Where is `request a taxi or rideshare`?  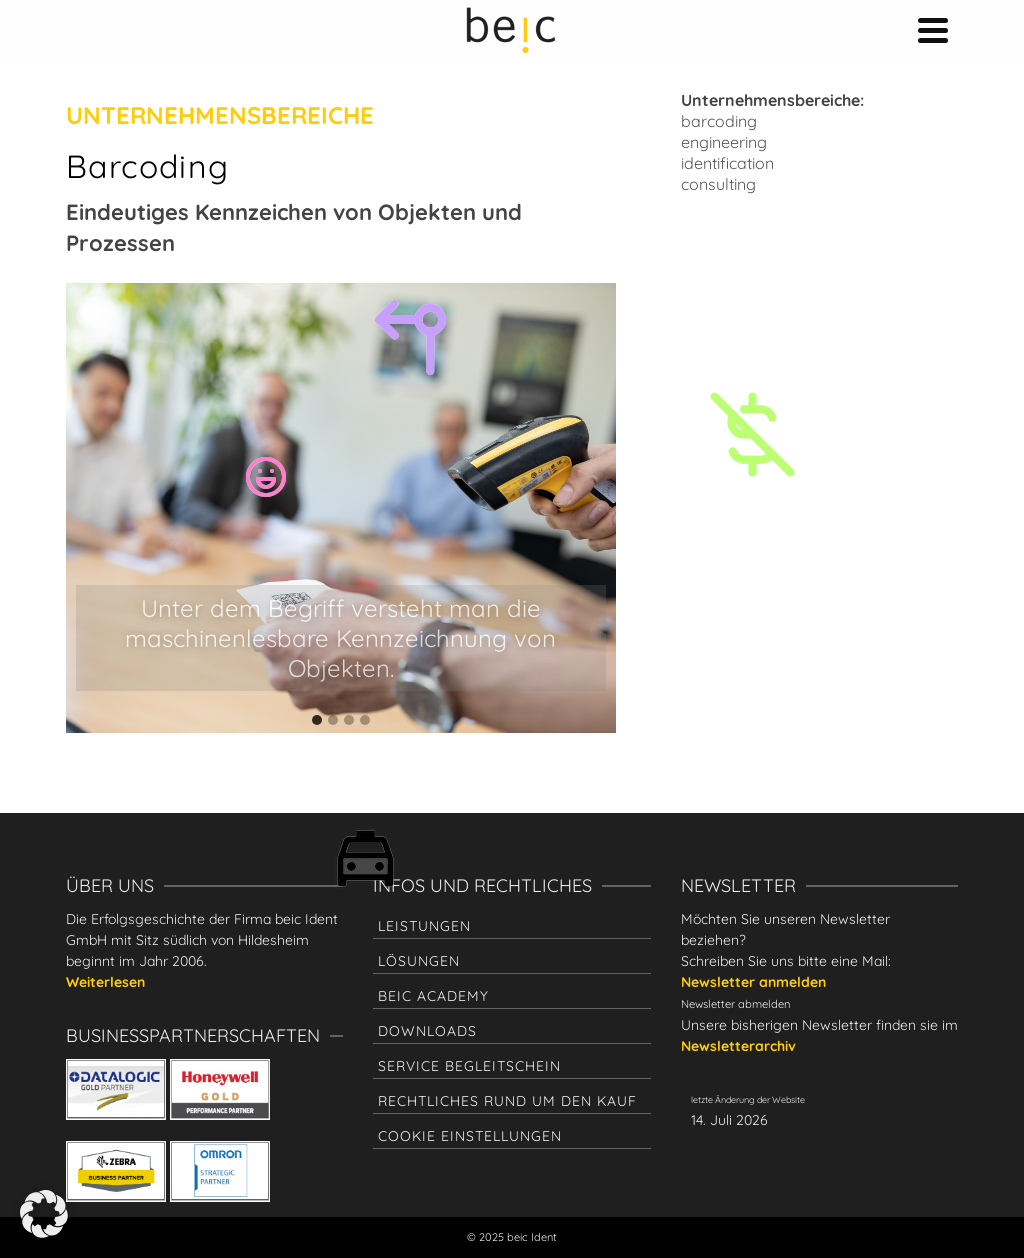 request a taxi or rideshare is located at coordinates (365, 858).